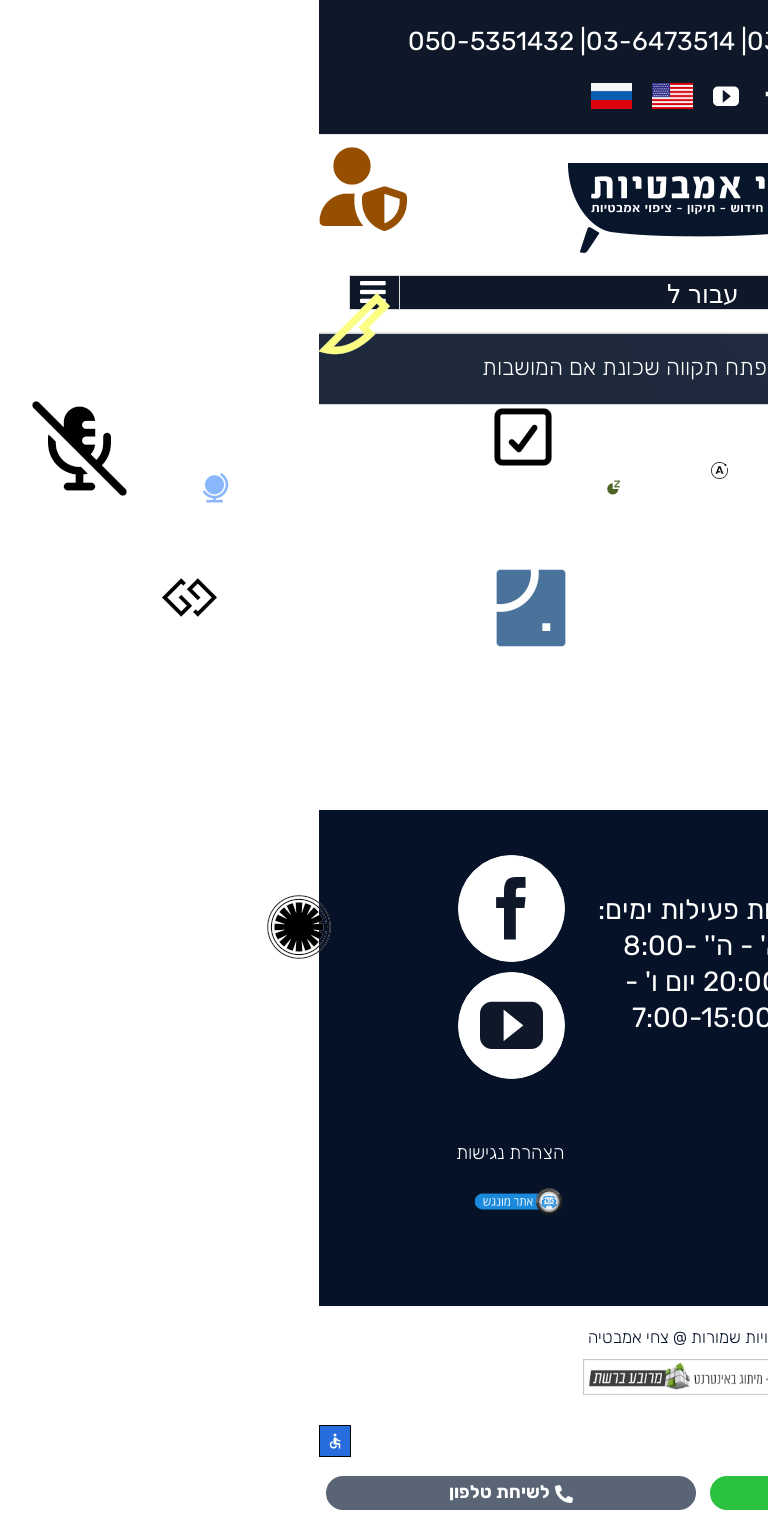 The image size is (768, 1517). Describe the element at coordinates (214, 487) in the screenshot. I see `switch to global or international settings` at that location.